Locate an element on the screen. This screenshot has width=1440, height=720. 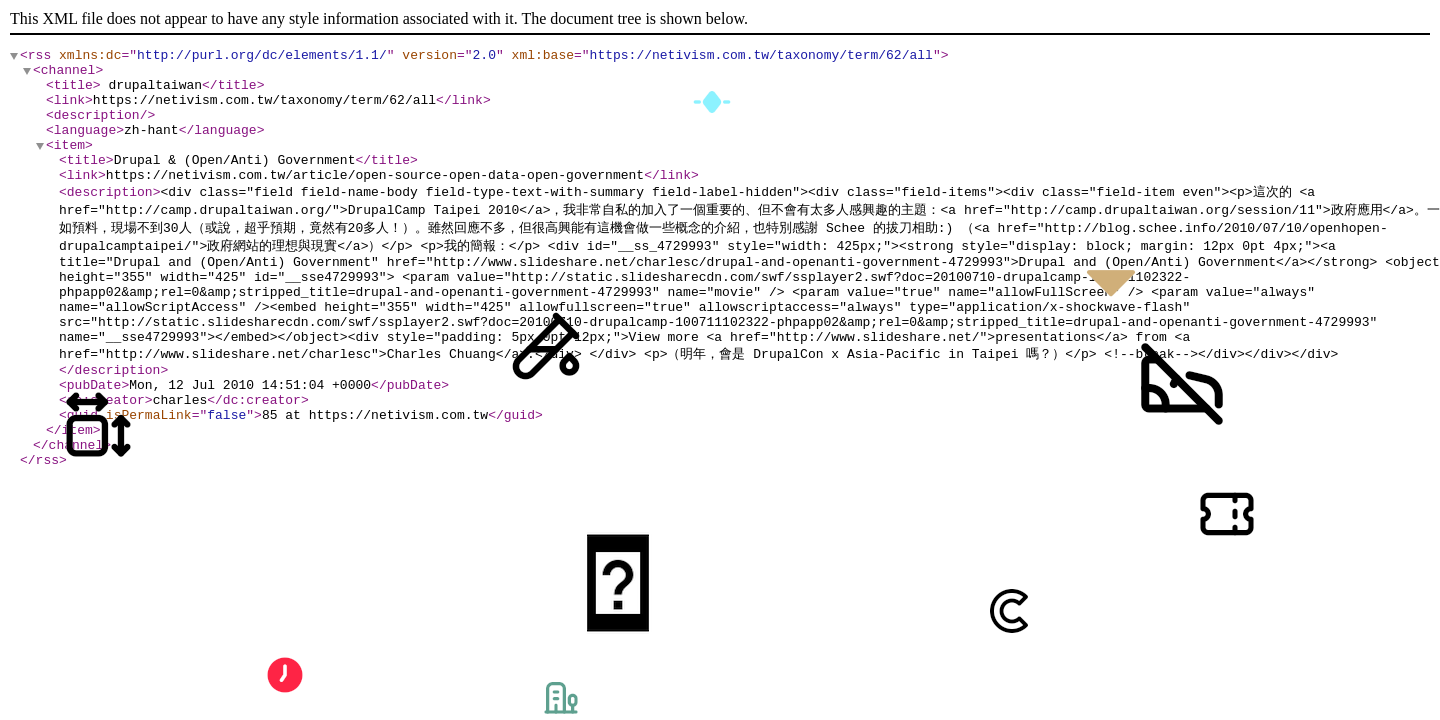
unknown or unrecognized device connected is located at coordinates (618, 583).